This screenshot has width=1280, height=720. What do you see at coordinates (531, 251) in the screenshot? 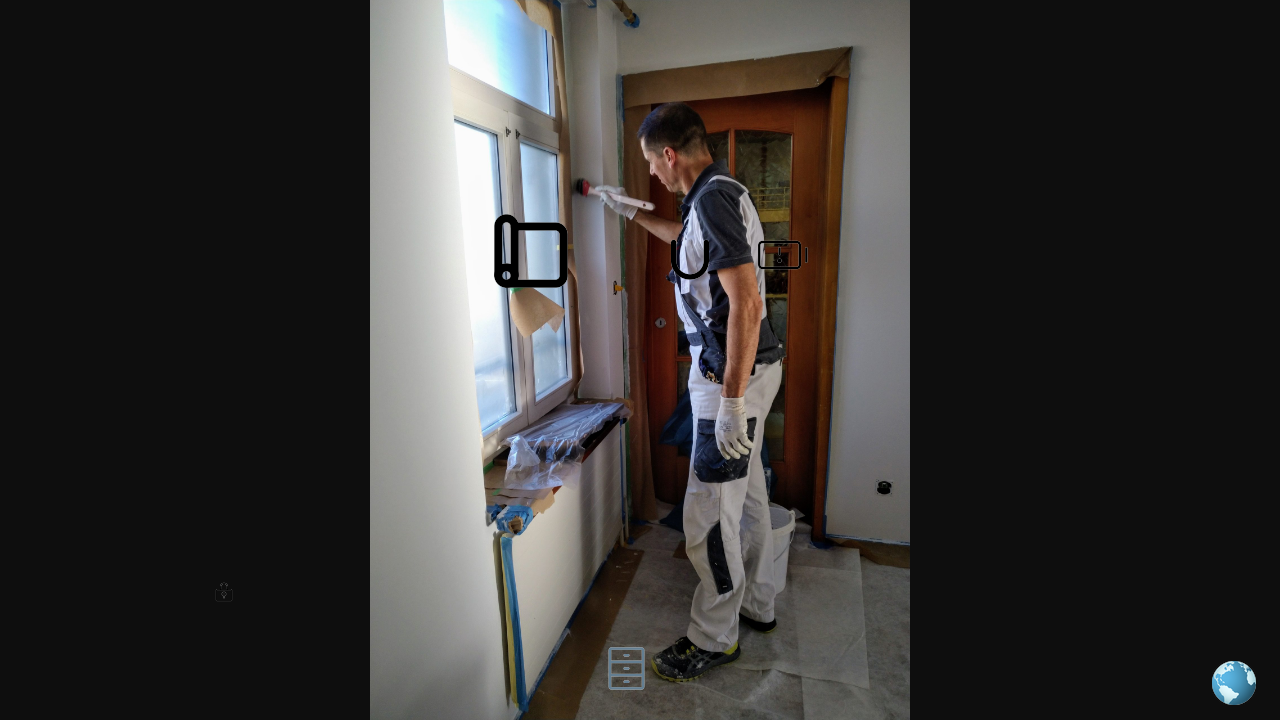
I see `change wallpaper or background image` at bounding box center [531, 251].